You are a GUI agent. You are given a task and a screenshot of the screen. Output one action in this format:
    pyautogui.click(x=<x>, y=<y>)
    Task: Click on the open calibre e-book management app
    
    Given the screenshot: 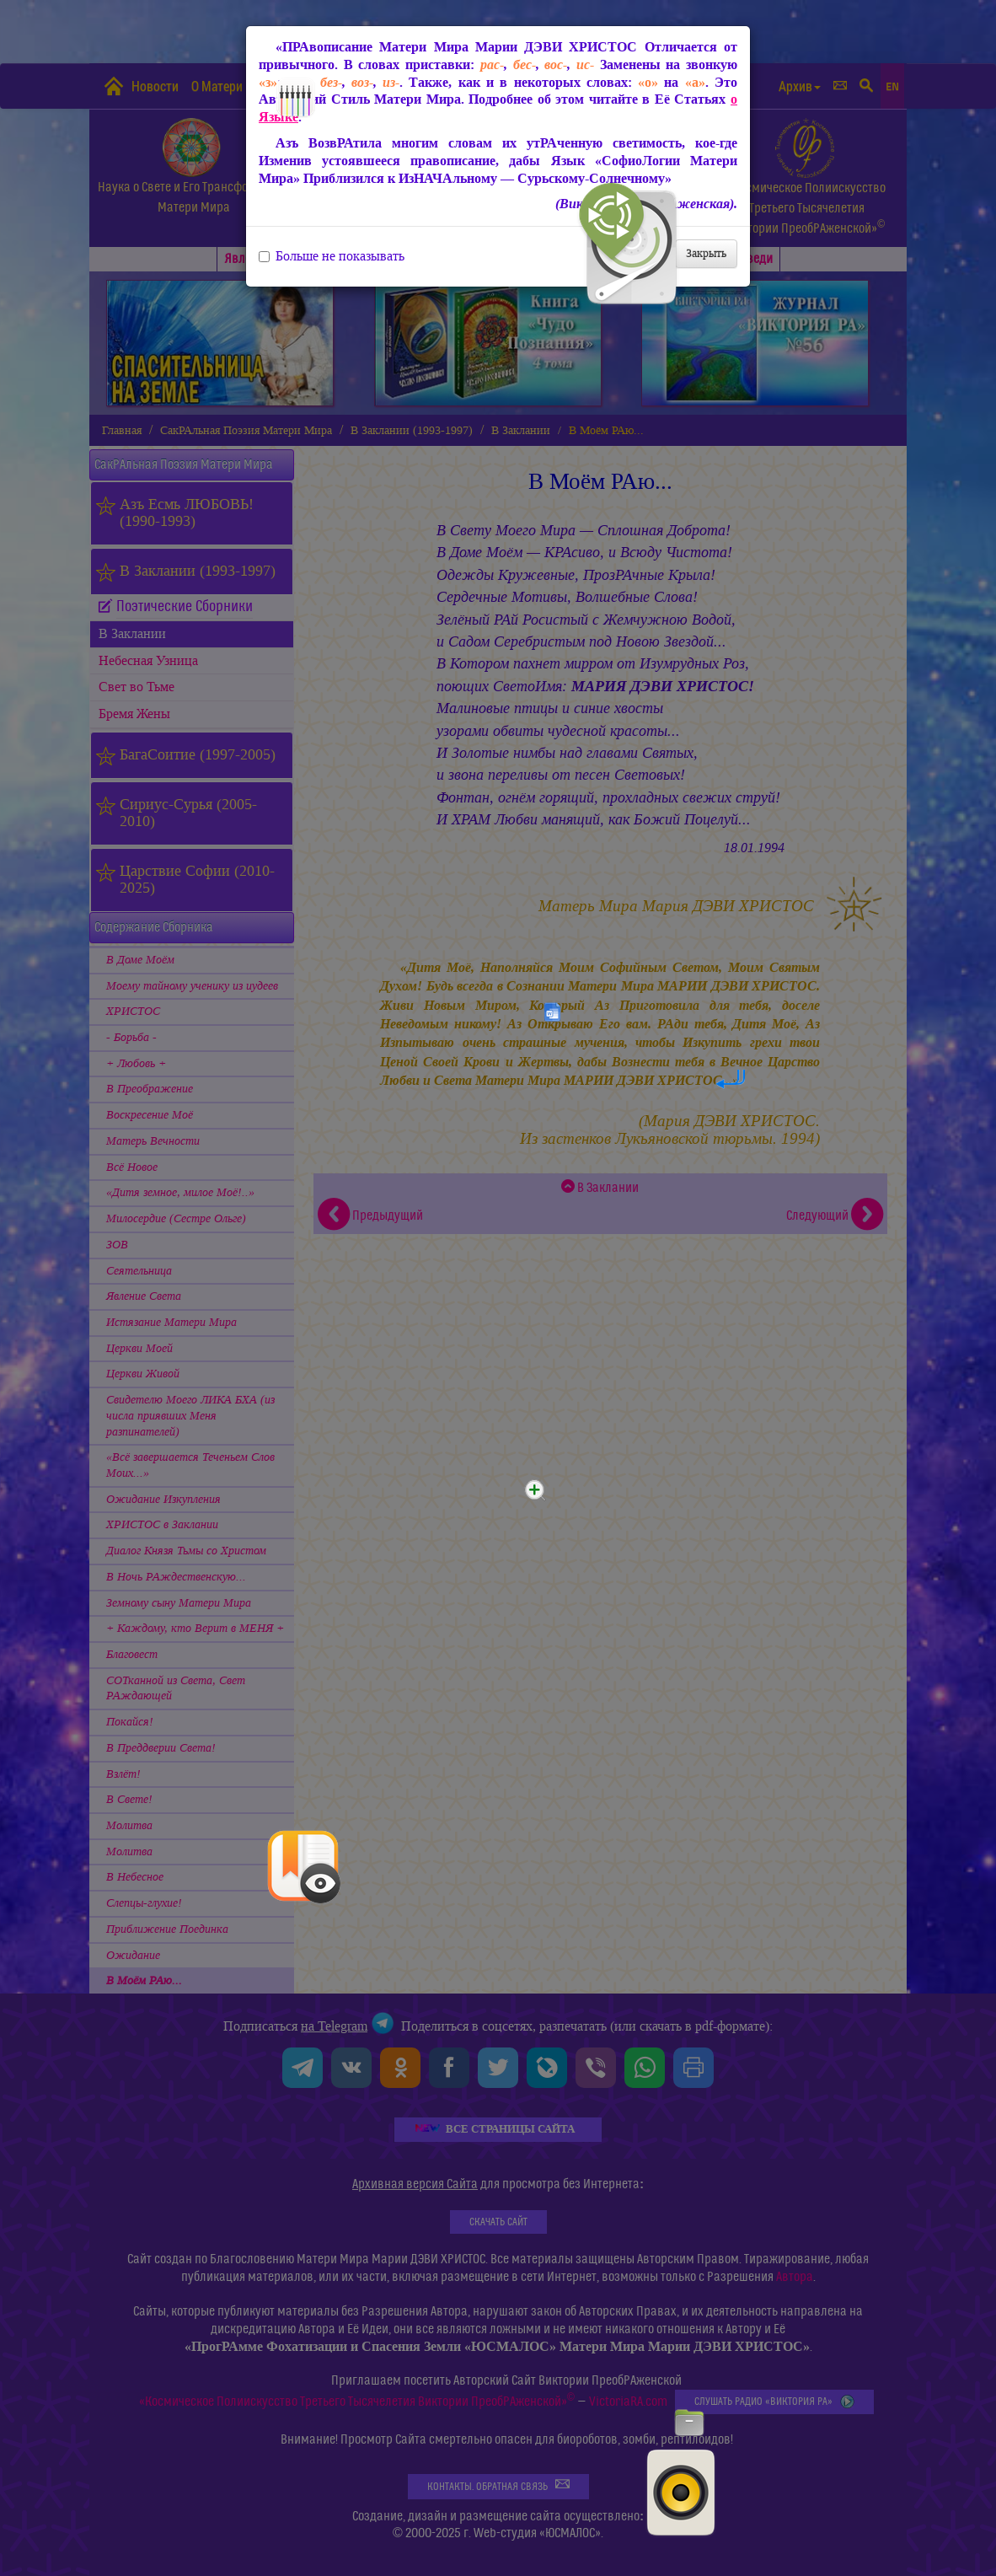 What is the action you would take?
    pyautogui.click(x=303, y=1865)
    